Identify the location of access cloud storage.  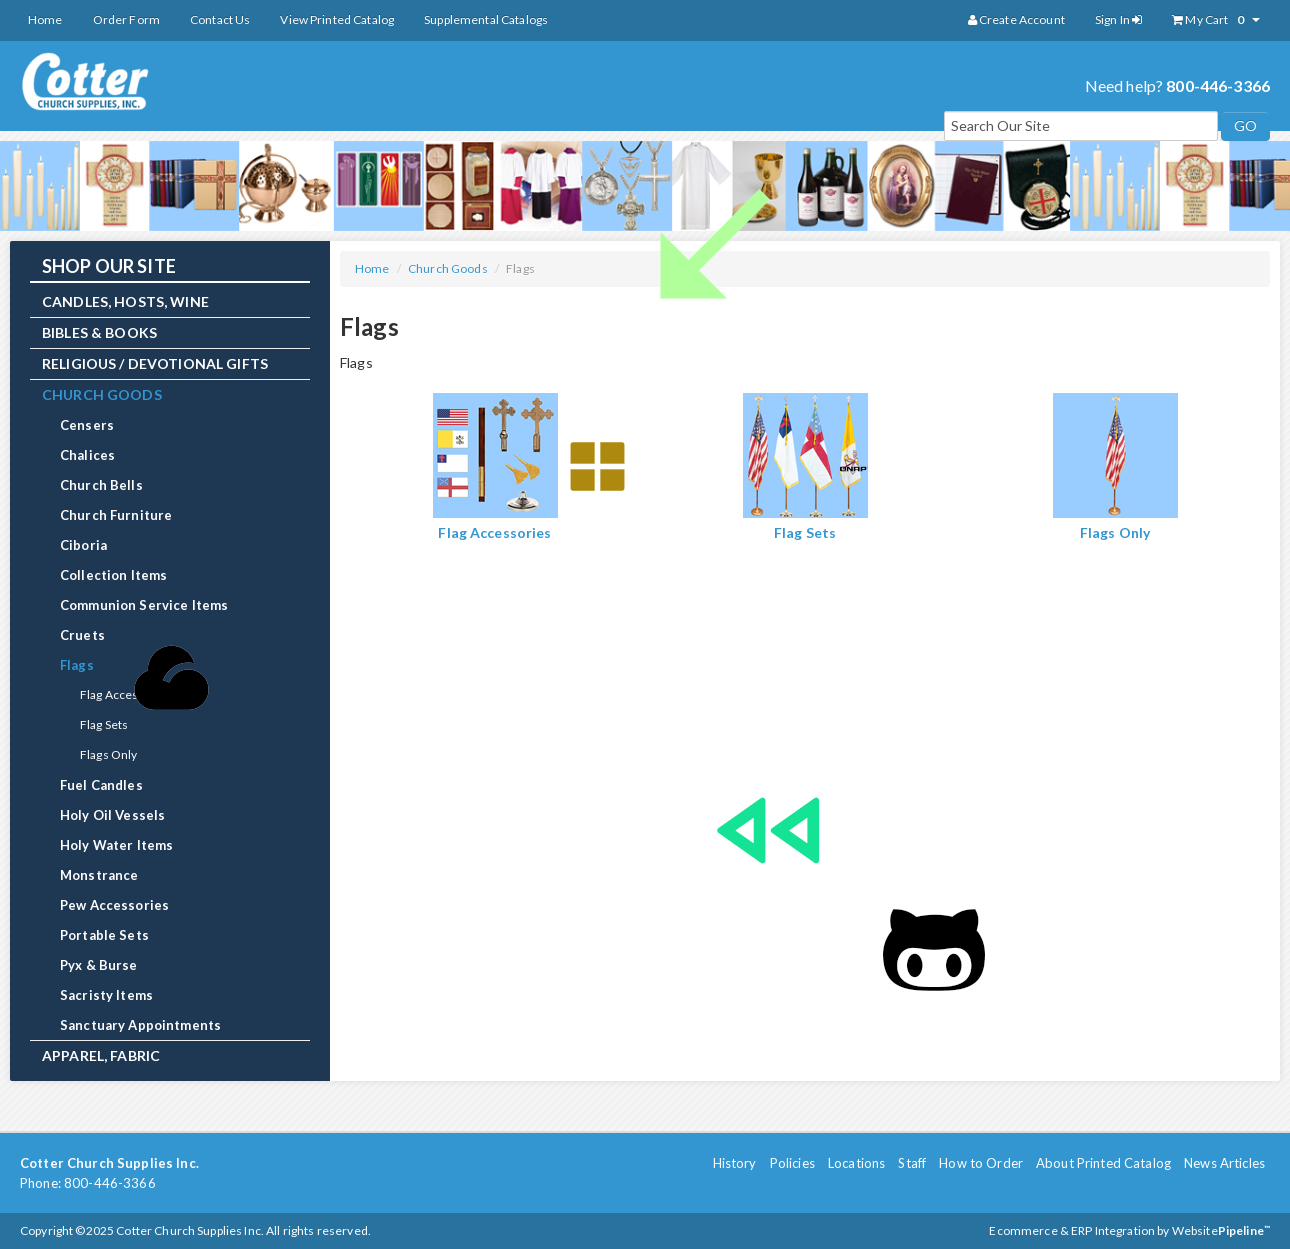
(171, 679).